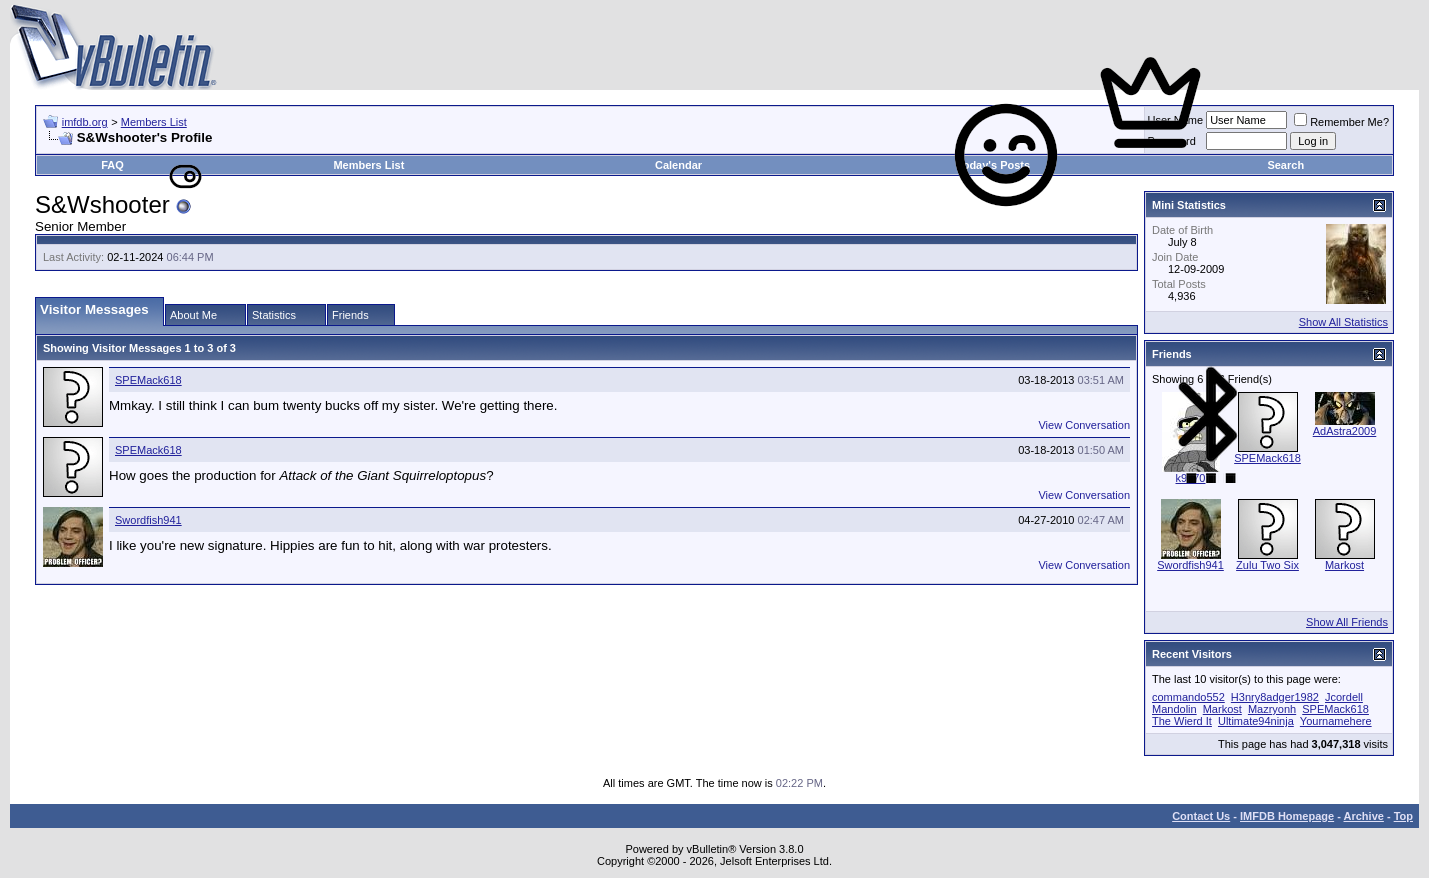  I want to click on toggle switch in the on/enabled position, so click(185, 176).